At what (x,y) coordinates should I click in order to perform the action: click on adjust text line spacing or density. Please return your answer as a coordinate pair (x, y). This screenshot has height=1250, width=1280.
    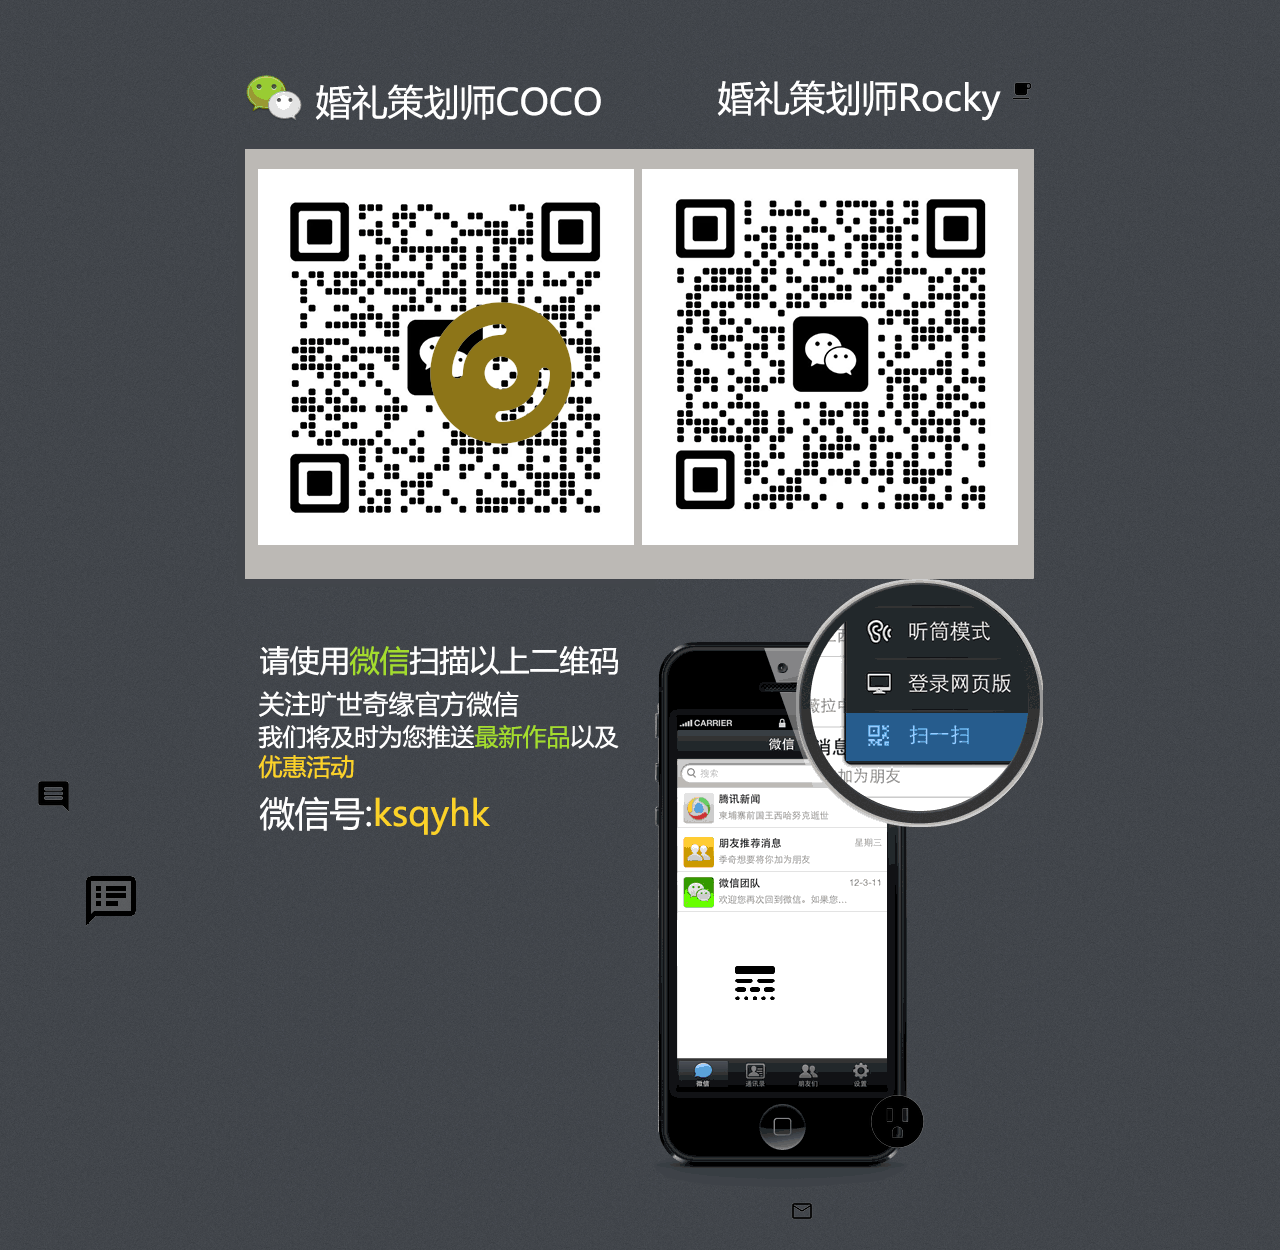
    Looking at the image, I should click on (755, 983).